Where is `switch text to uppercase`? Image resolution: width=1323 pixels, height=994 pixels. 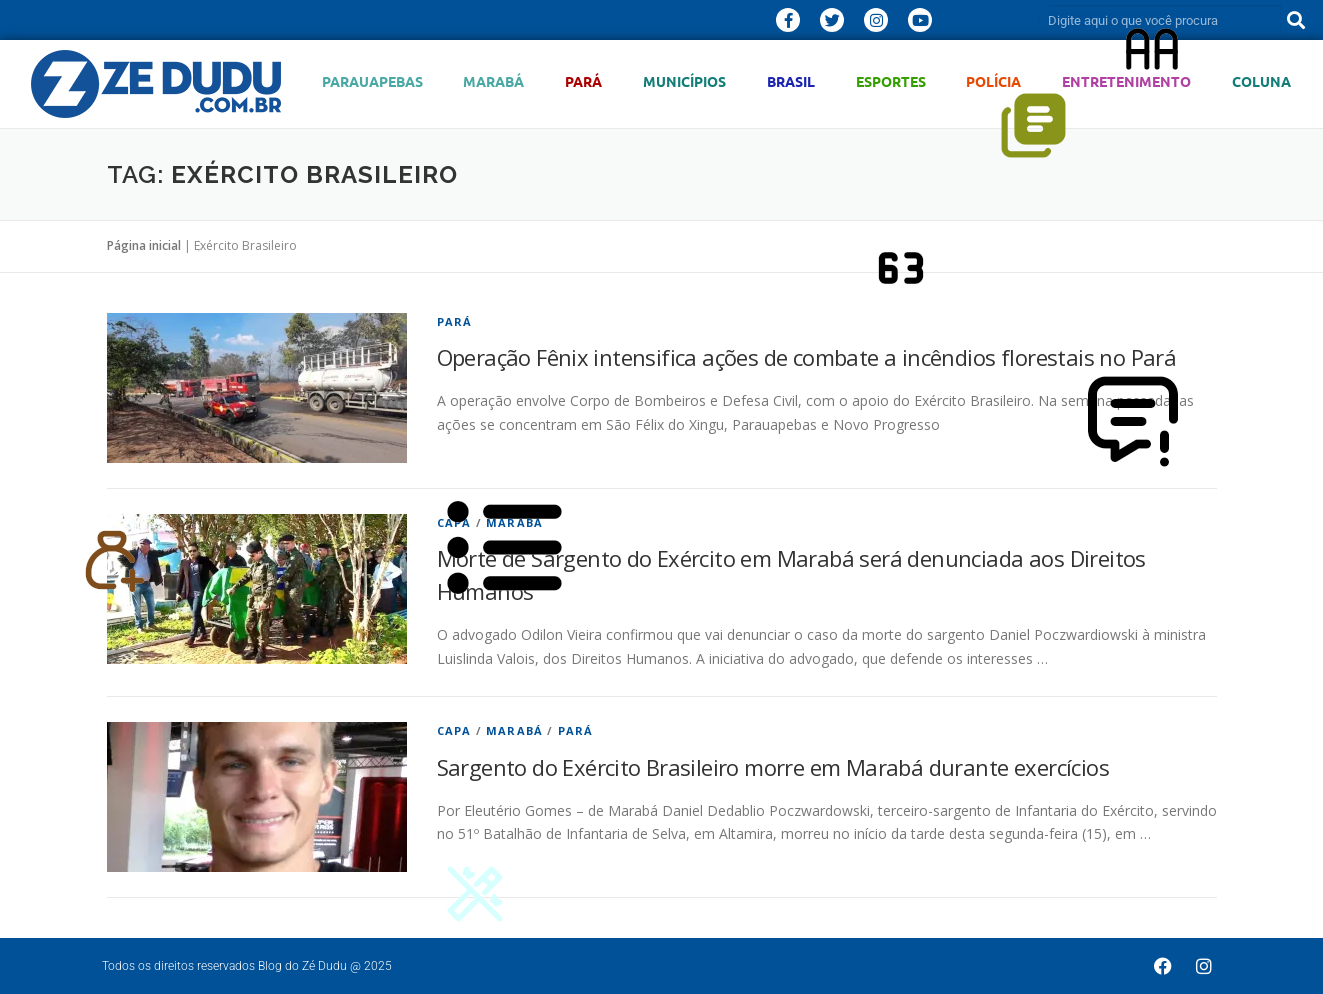
switch text to uppercase is located at coordinates (1152, 49).